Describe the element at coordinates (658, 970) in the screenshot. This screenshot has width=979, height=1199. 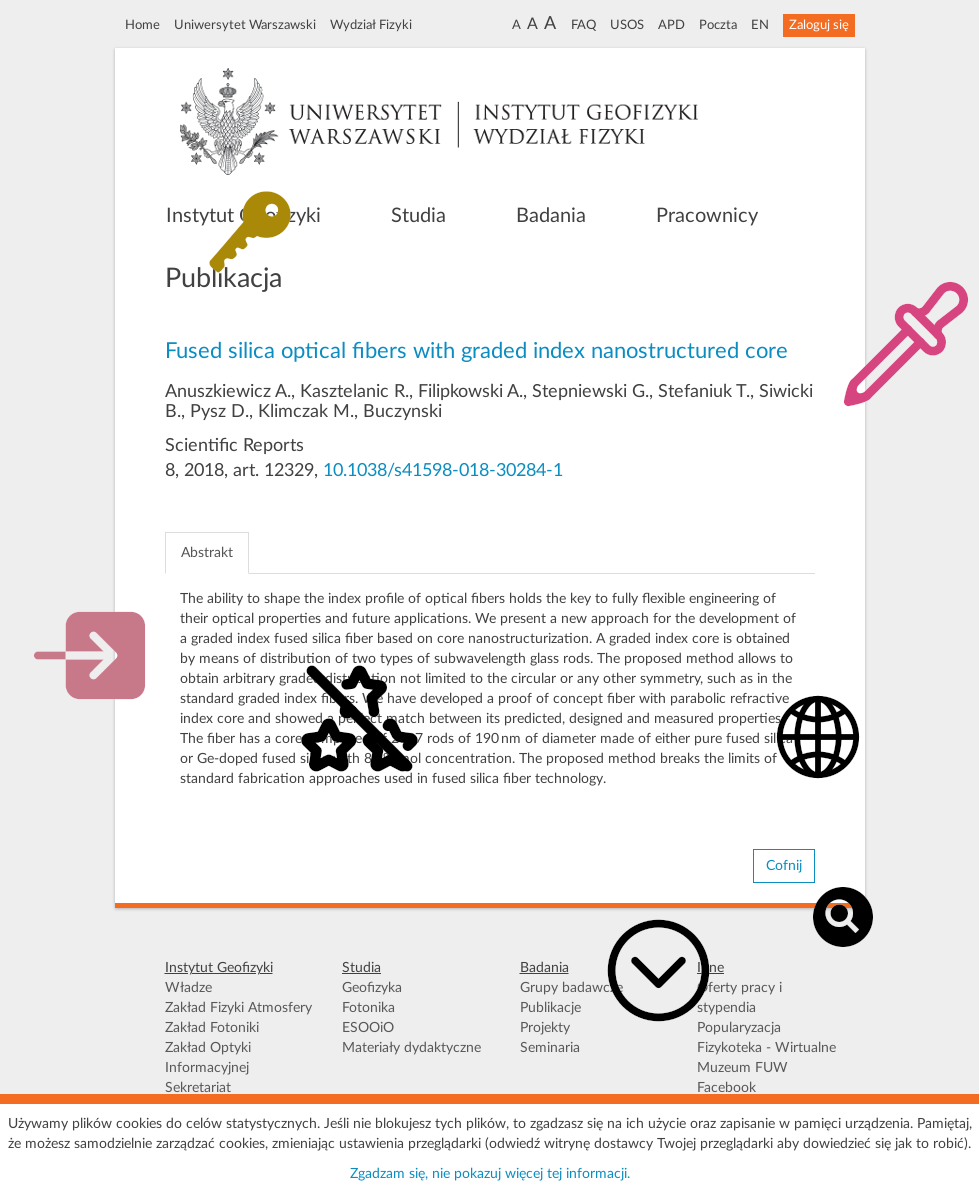
I see `expand to show more content` at that location.